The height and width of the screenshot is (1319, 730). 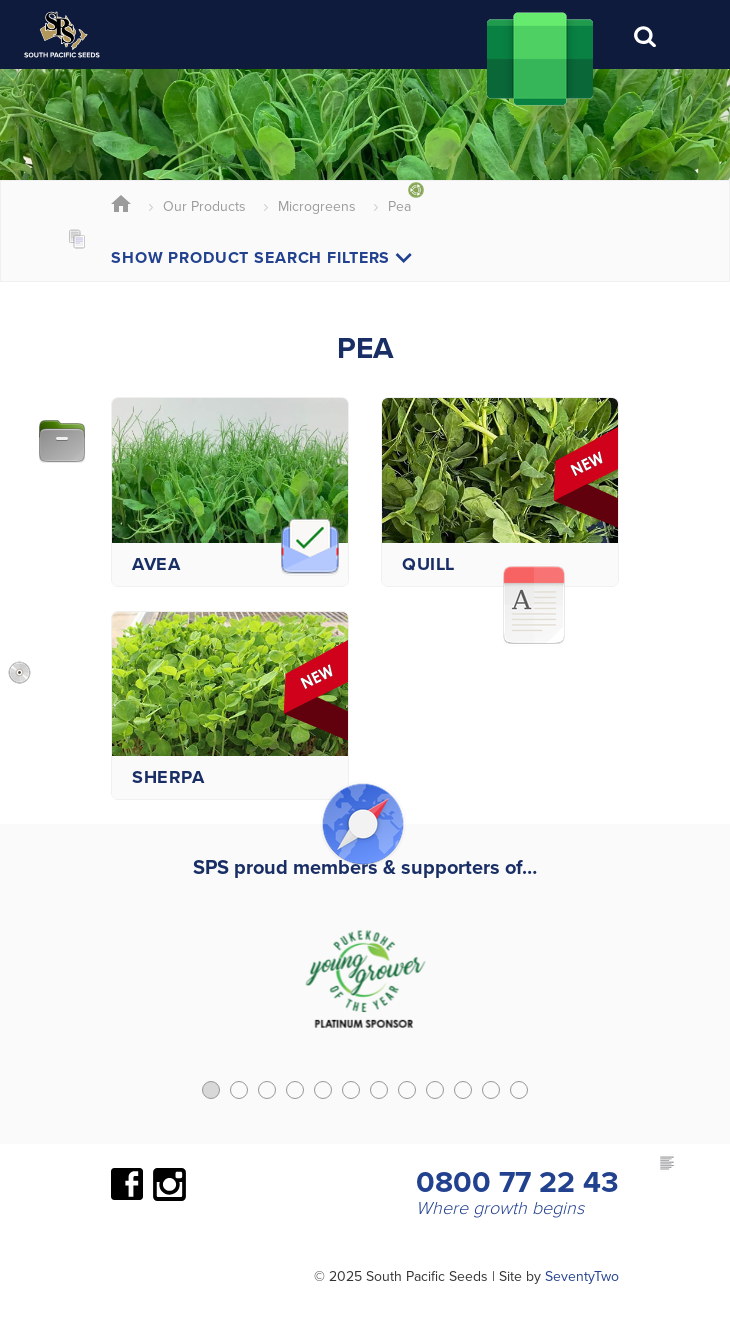 I want to click on open android app or emulator, so click(x=540, y=59).